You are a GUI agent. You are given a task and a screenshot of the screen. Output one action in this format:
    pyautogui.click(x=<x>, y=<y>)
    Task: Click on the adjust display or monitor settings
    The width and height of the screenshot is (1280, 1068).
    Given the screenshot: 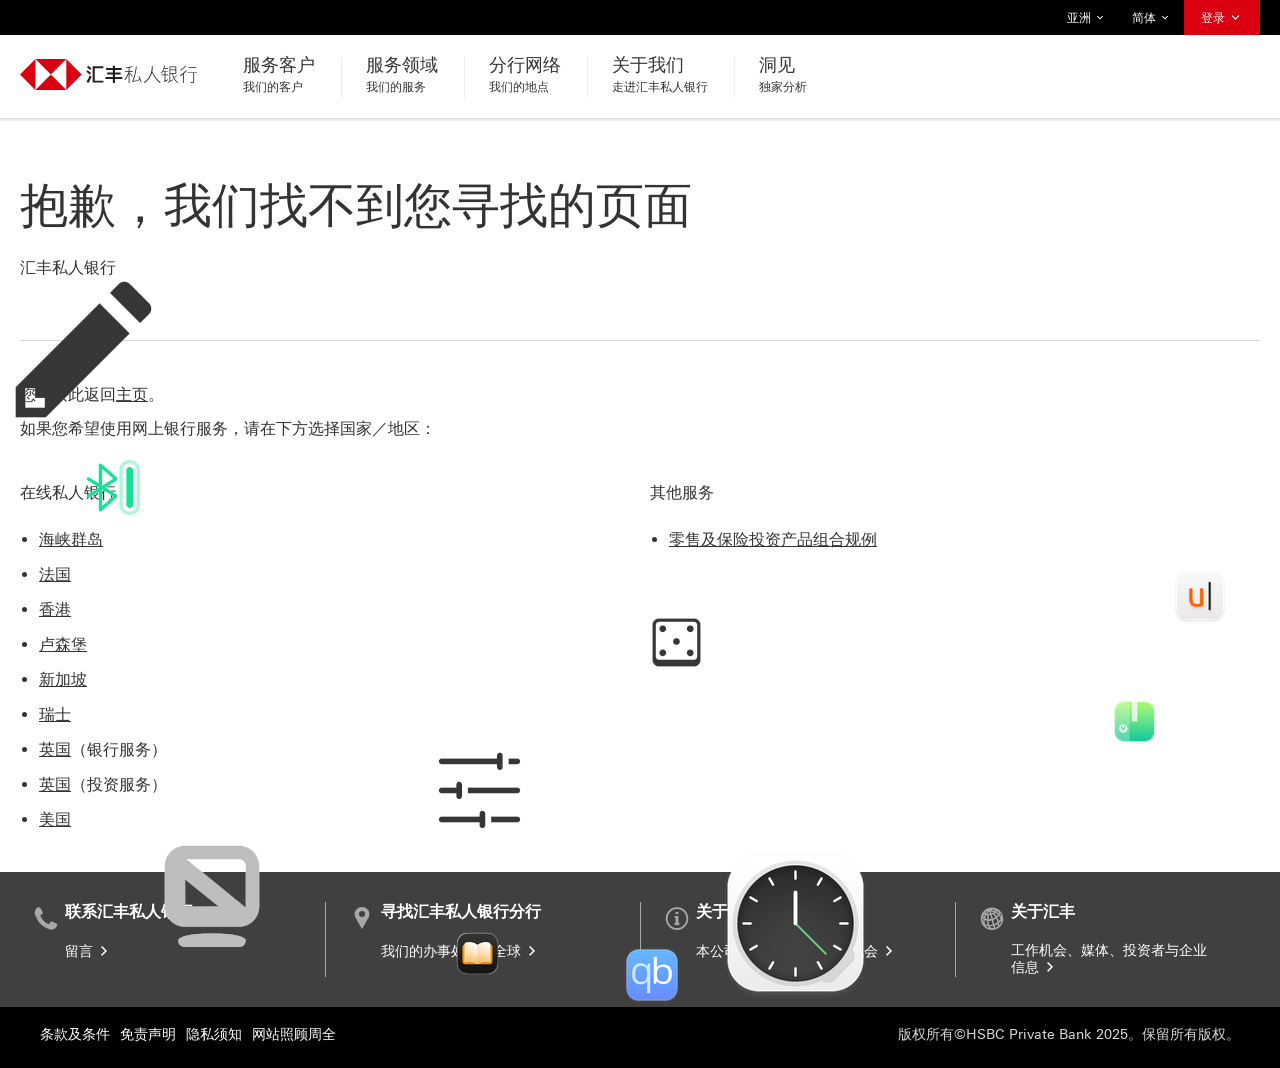 What is the action you would take?
    pyautogui.click(x=212, y=893)
    